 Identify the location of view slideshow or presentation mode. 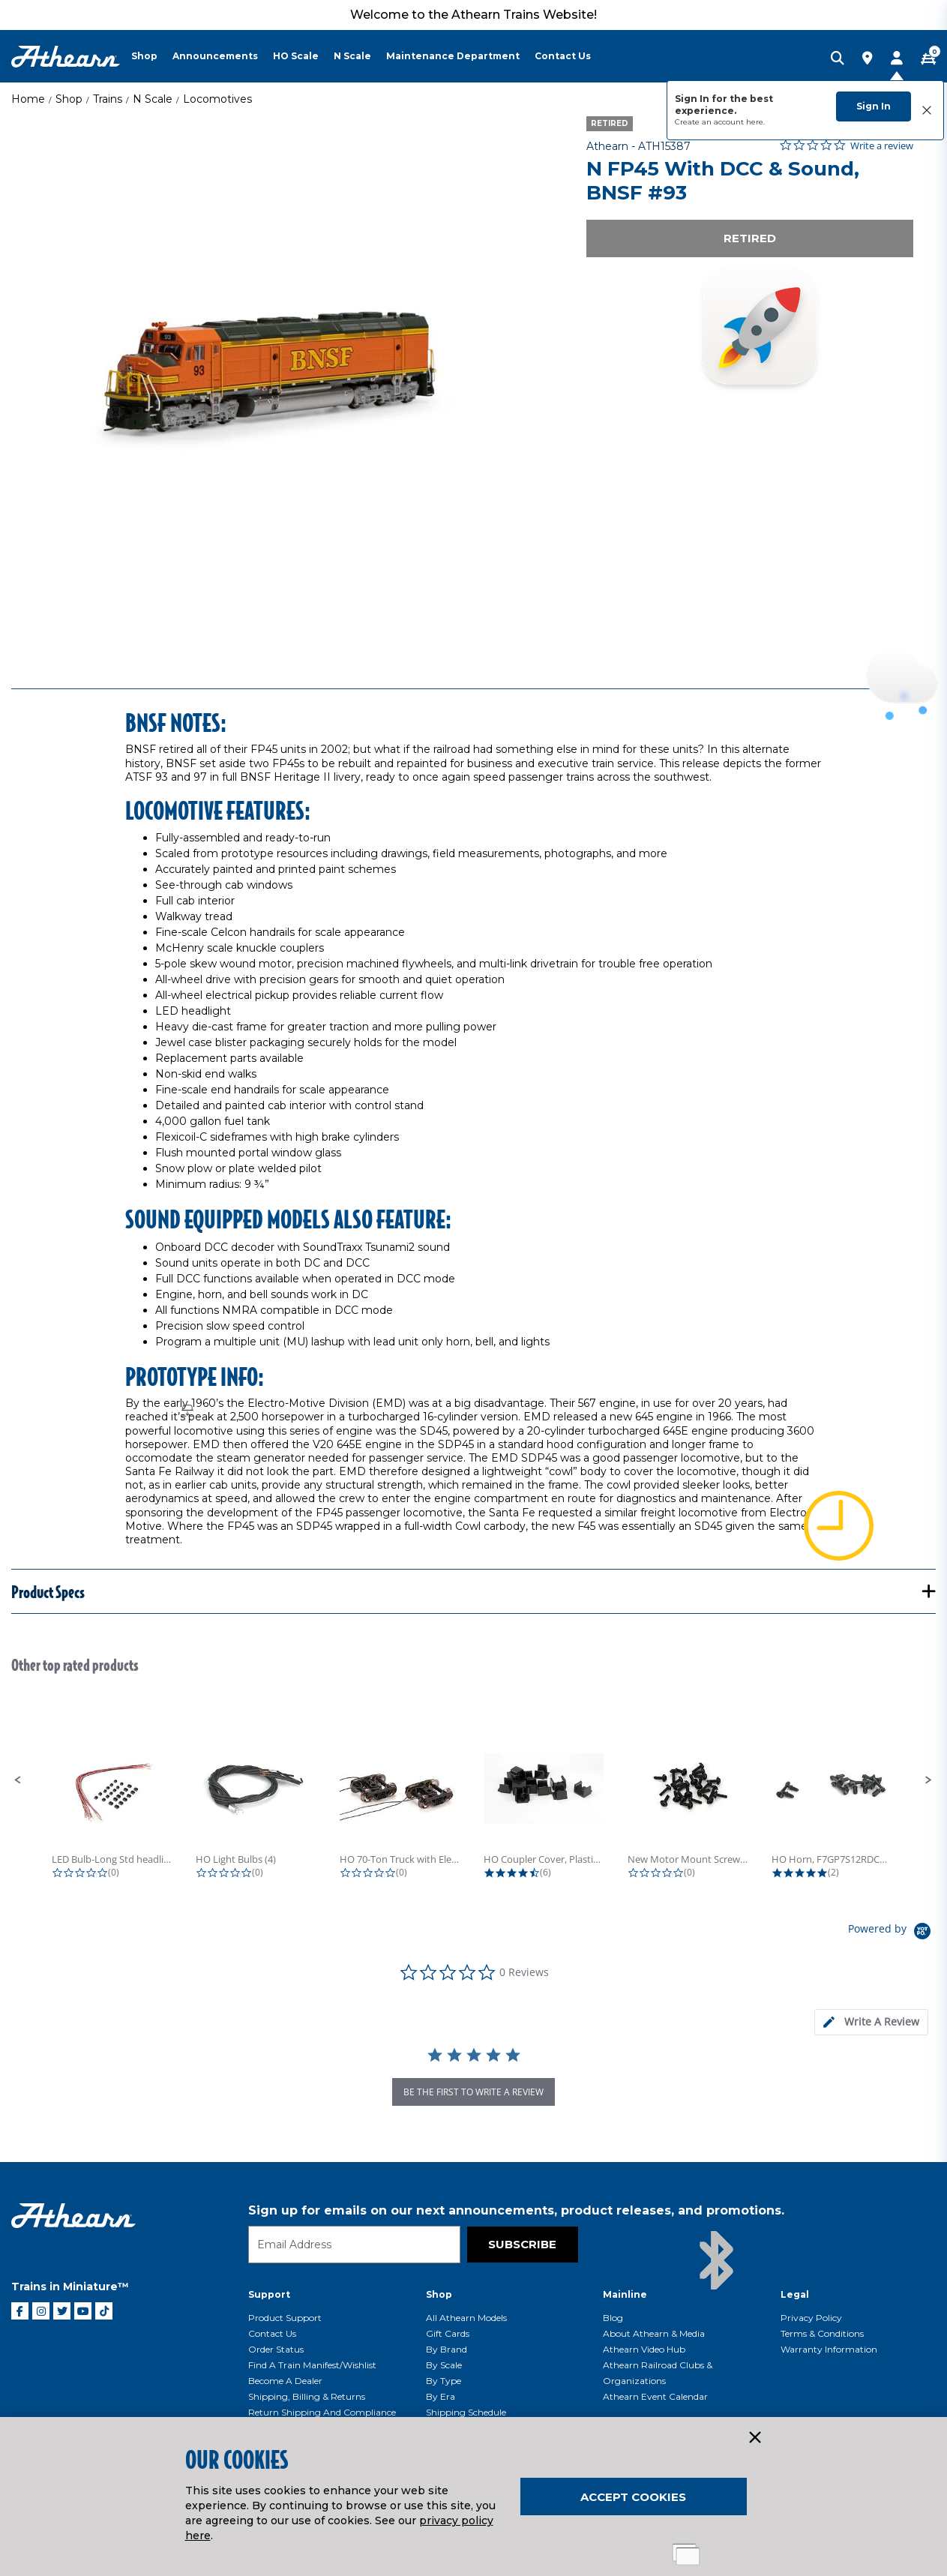
(838, 1525).